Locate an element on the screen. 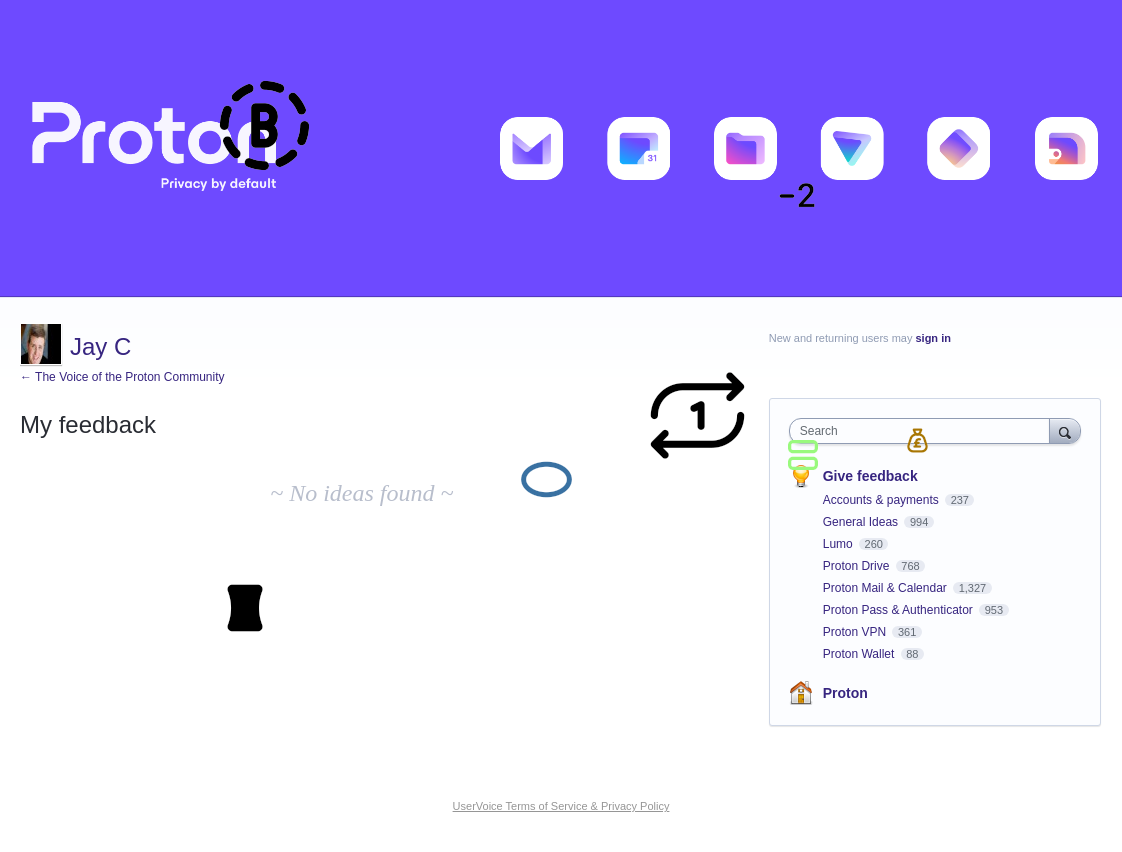 The height and width of the screenshot is (852, 1122). switch to list view is located at coordinates (803, 455).